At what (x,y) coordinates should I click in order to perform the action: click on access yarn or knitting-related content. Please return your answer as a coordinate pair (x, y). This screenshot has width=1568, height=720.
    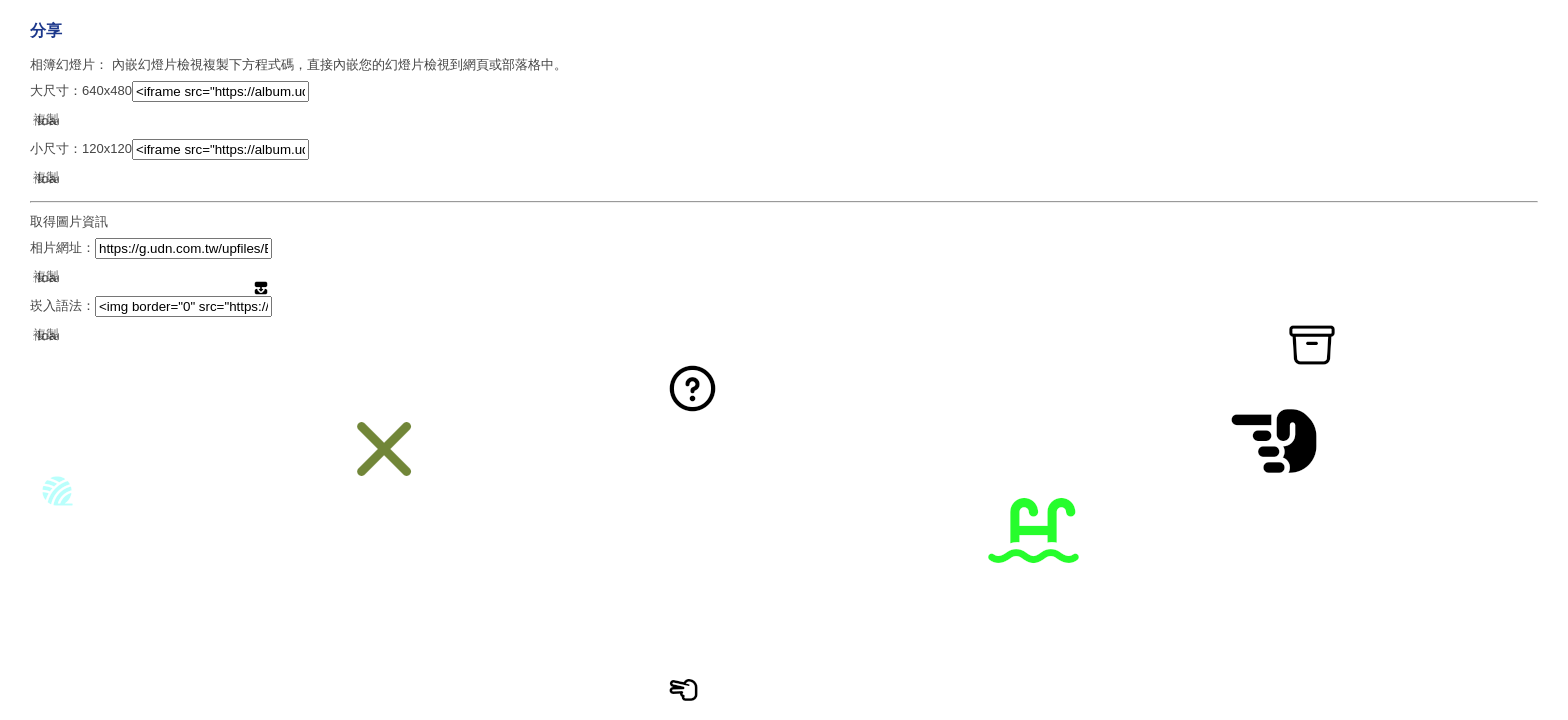
    Looking at the image, I should click on (57, 491).